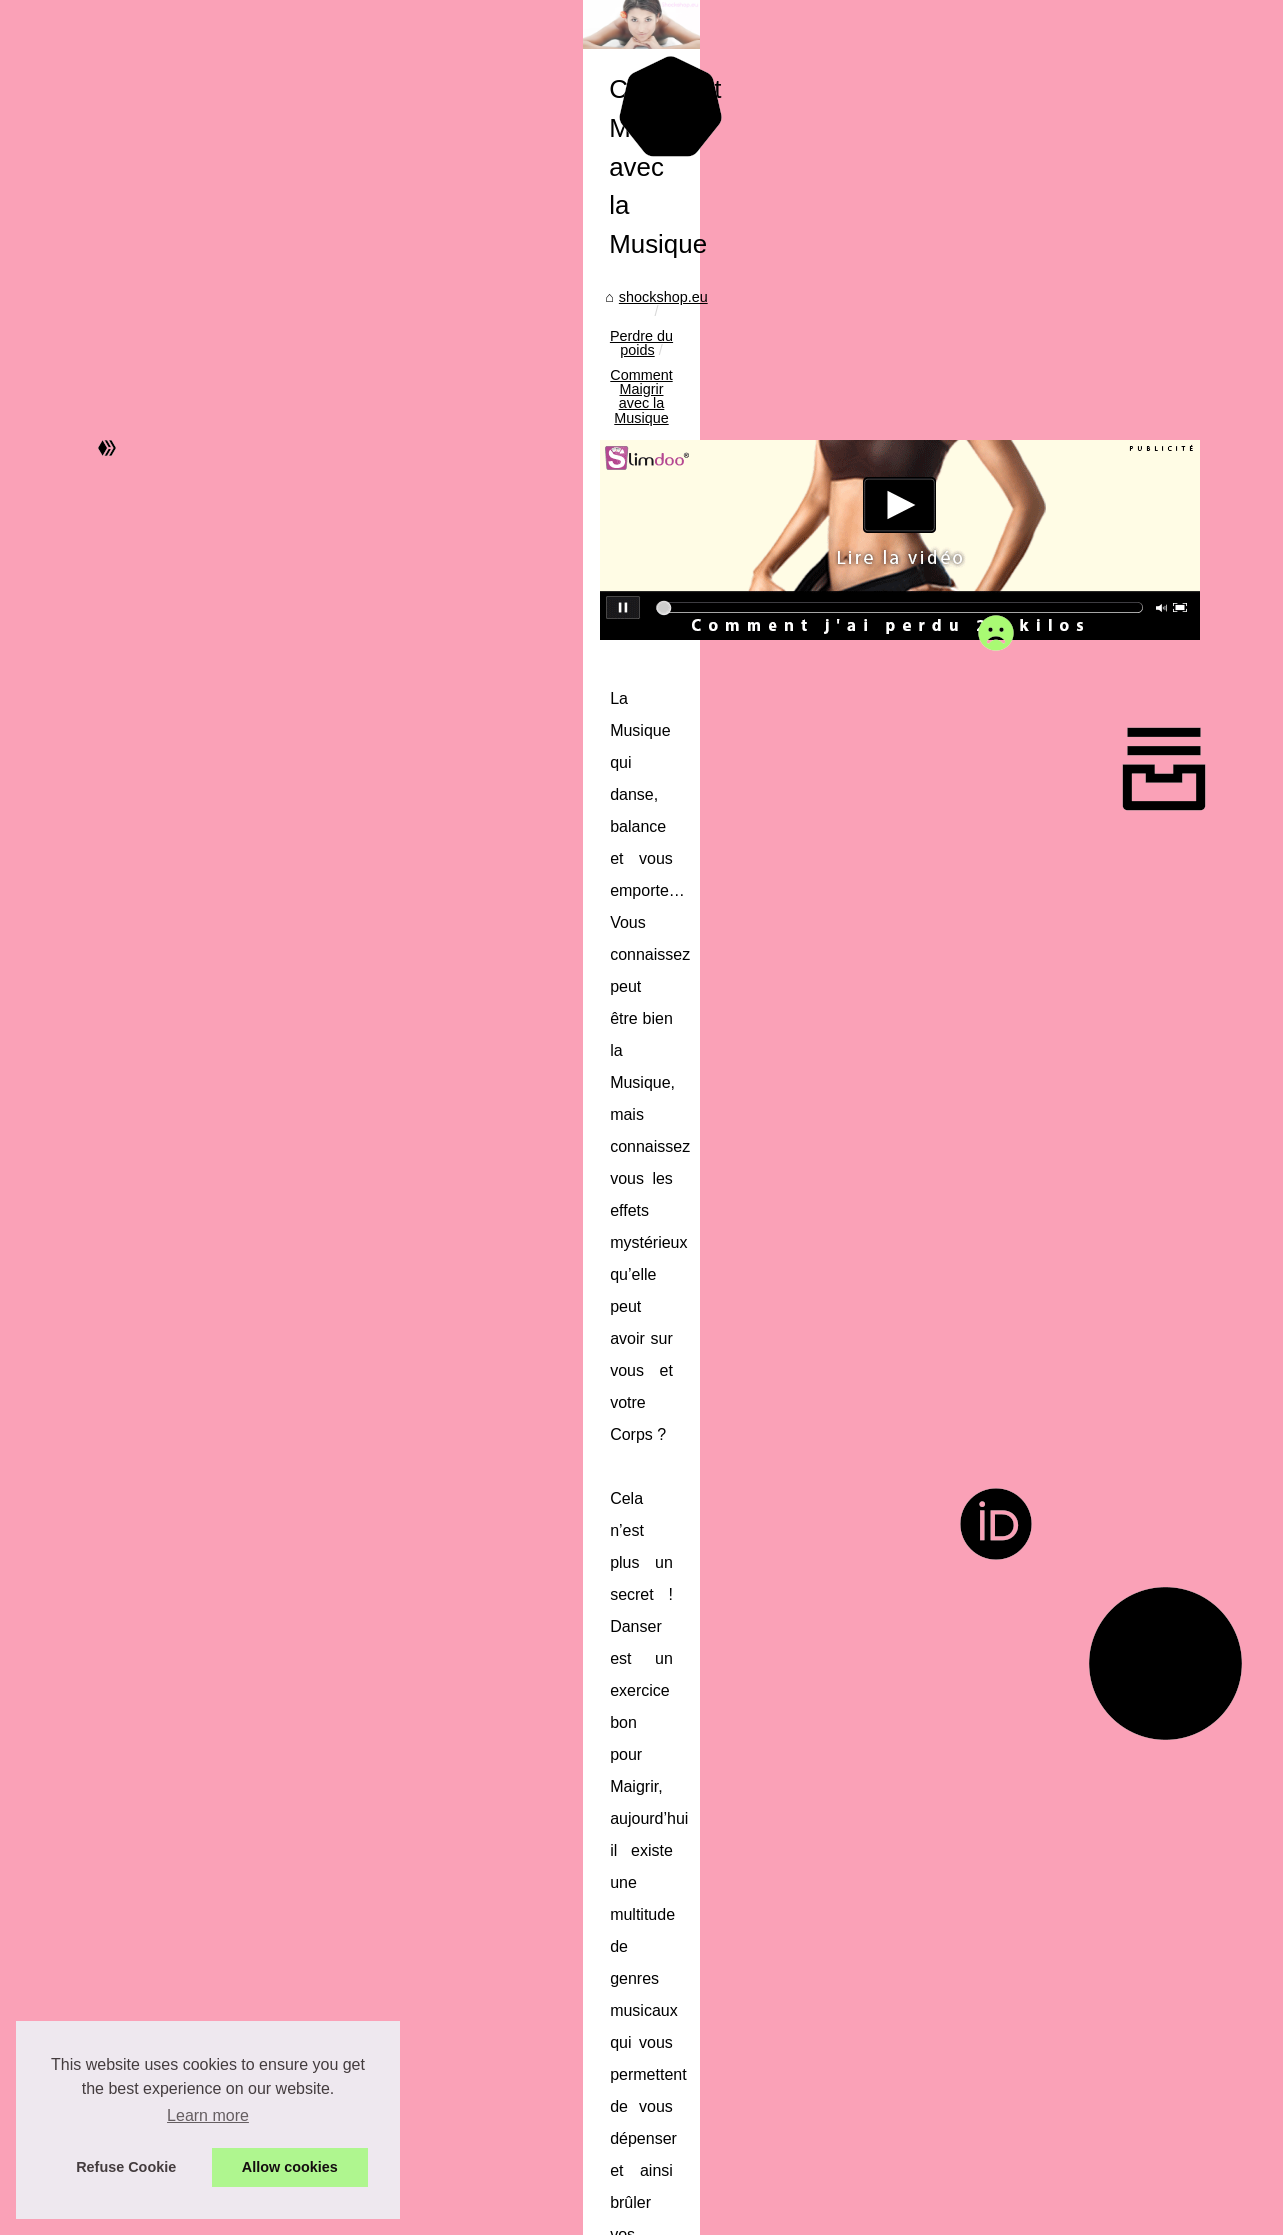  Describe the element at coordinates (1165, 1663) in the screenshot. I see `indicates an unread notification or new item` at that location.